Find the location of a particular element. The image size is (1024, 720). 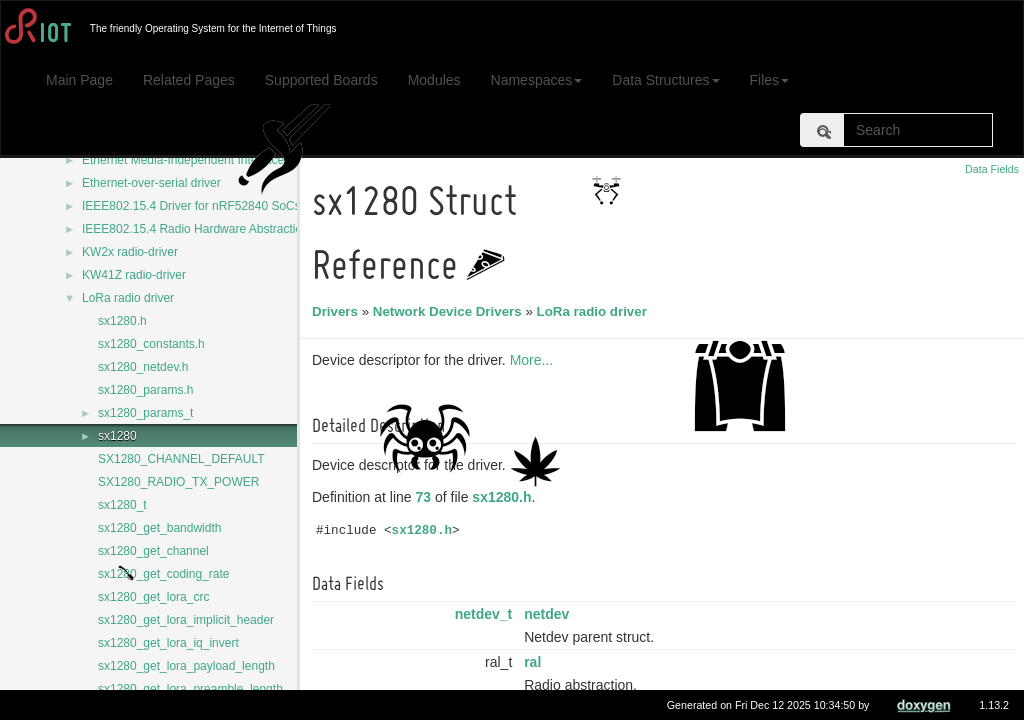

access weapons or combat equipment is located at coordinates (284, 150).